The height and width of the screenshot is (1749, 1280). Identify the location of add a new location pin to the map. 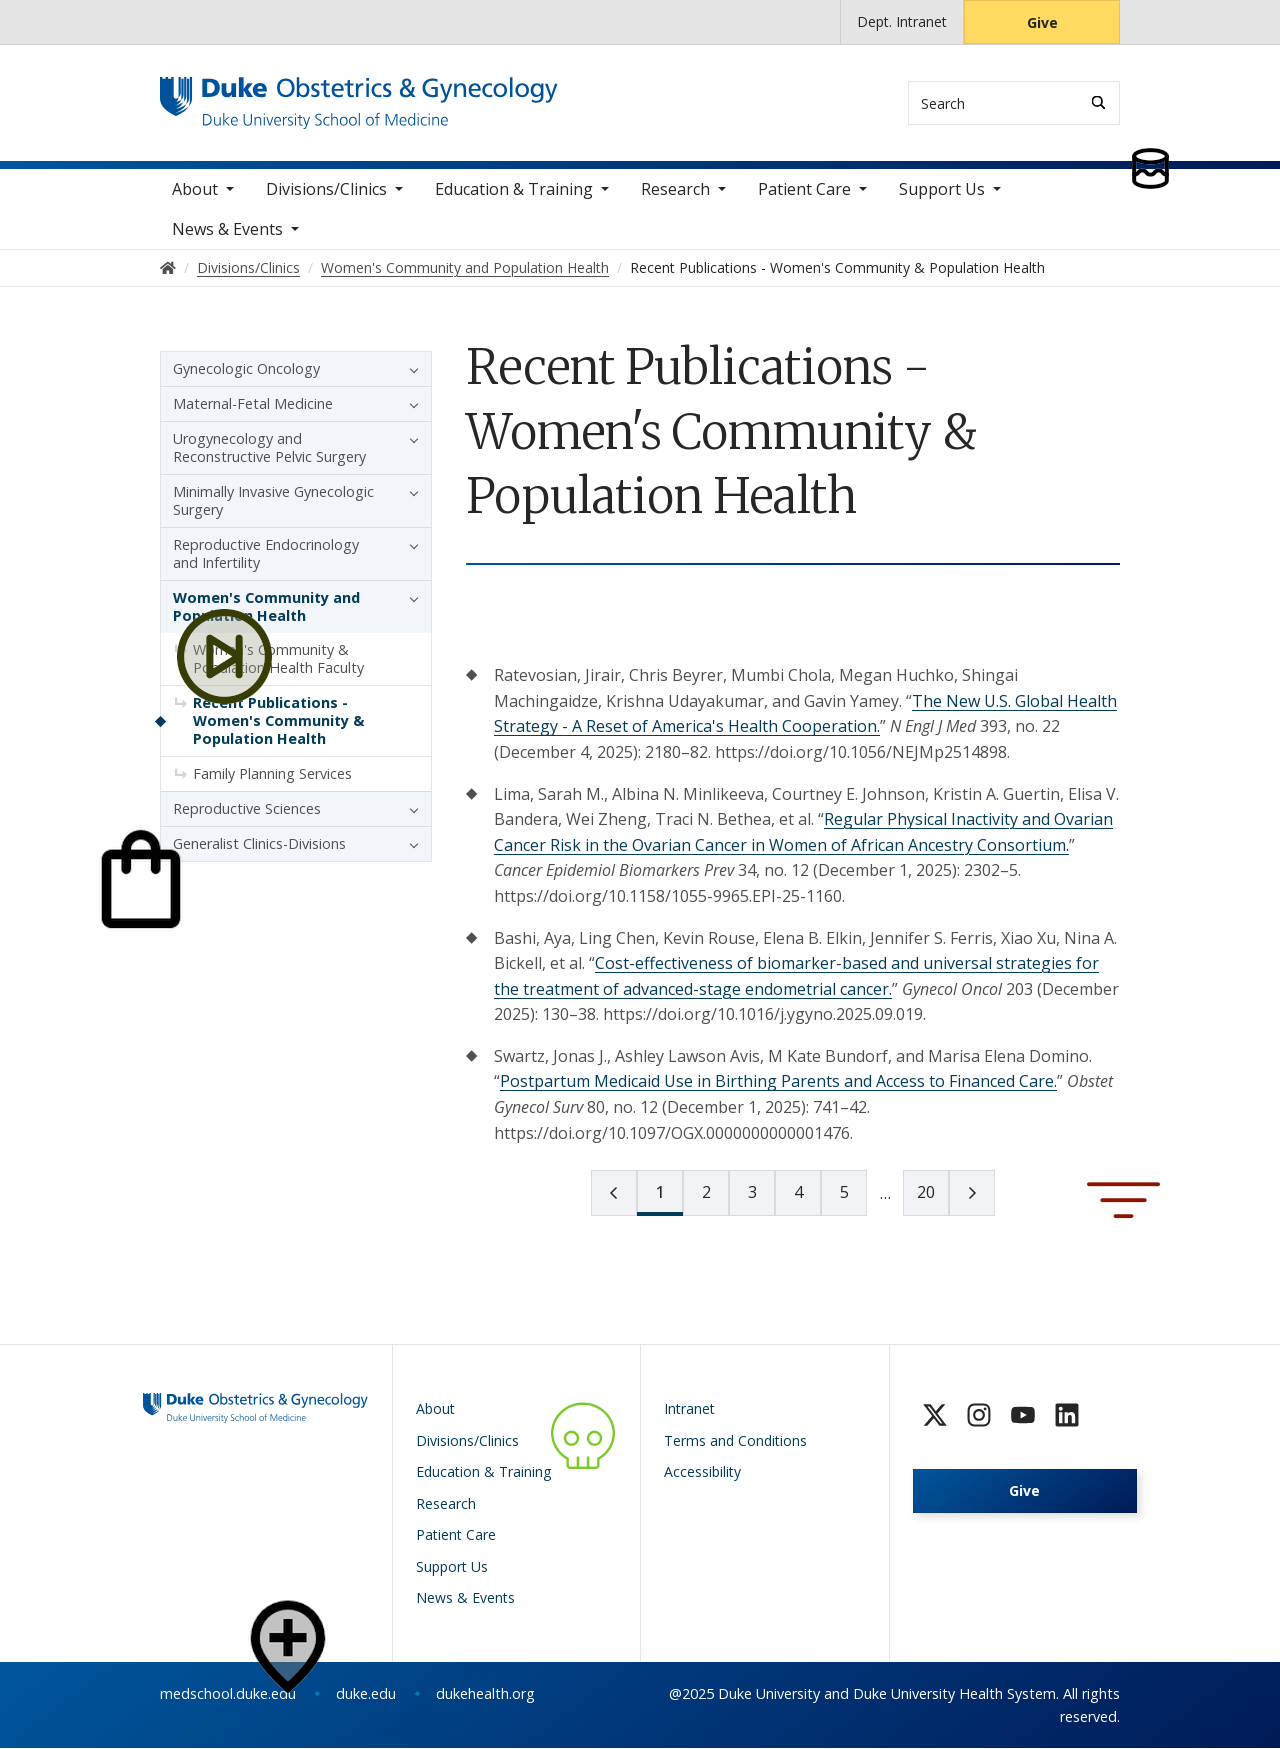
(288, 1647).